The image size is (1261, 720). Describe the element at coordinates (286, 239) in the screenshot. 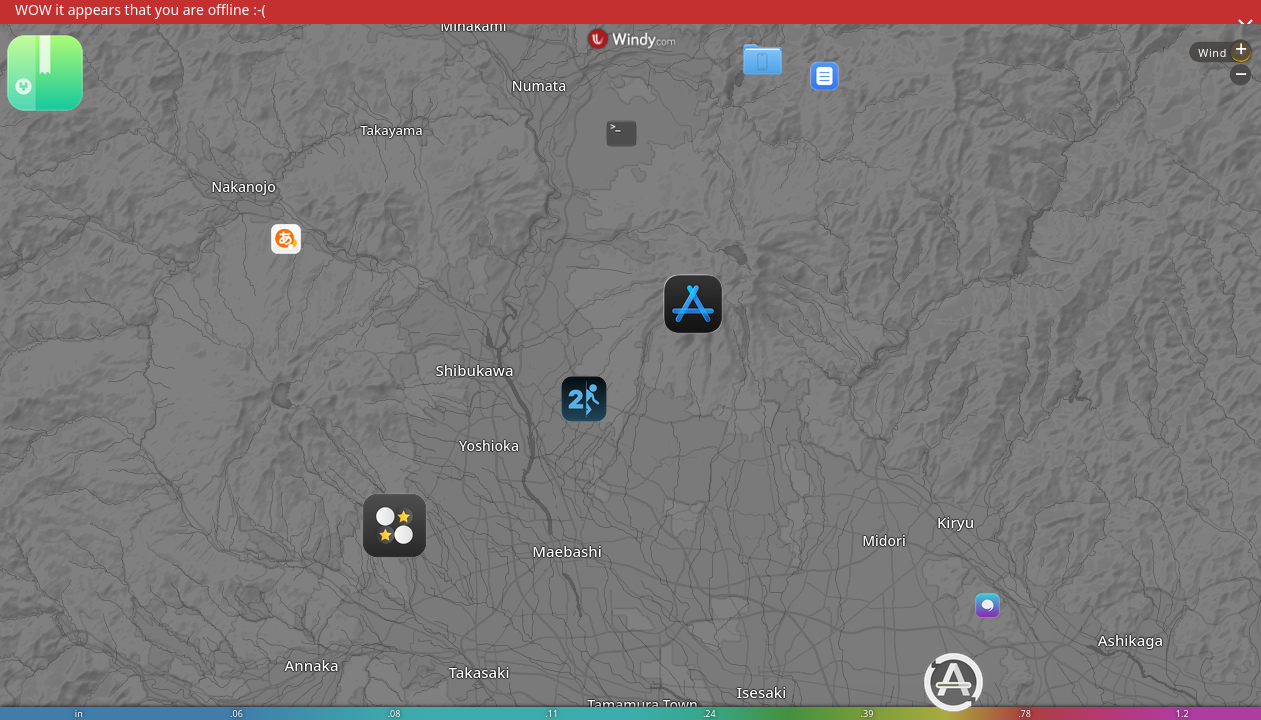

I see `open mozc japanese input method editor` at that location.